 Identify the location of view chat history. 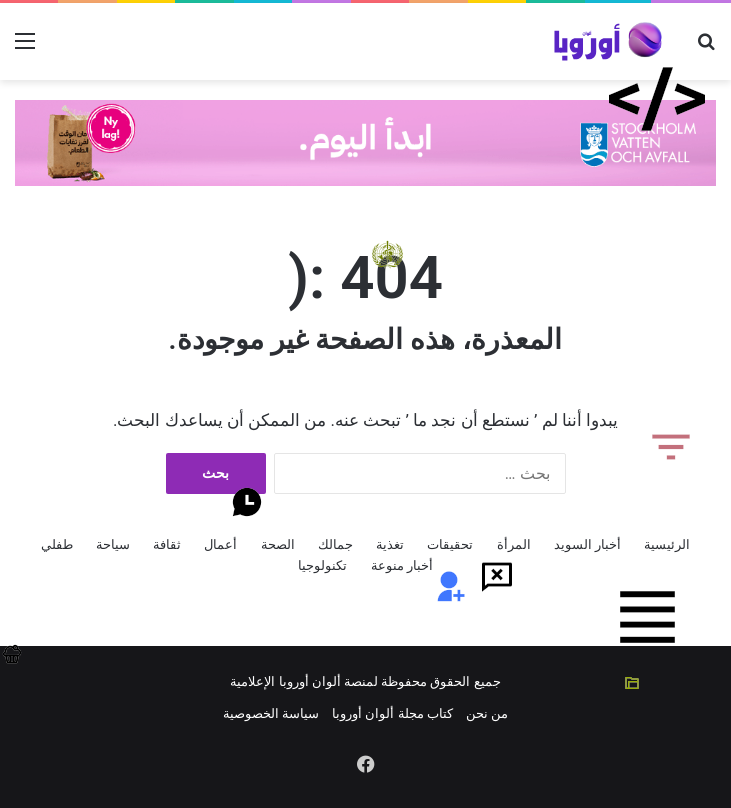
(247, 502).